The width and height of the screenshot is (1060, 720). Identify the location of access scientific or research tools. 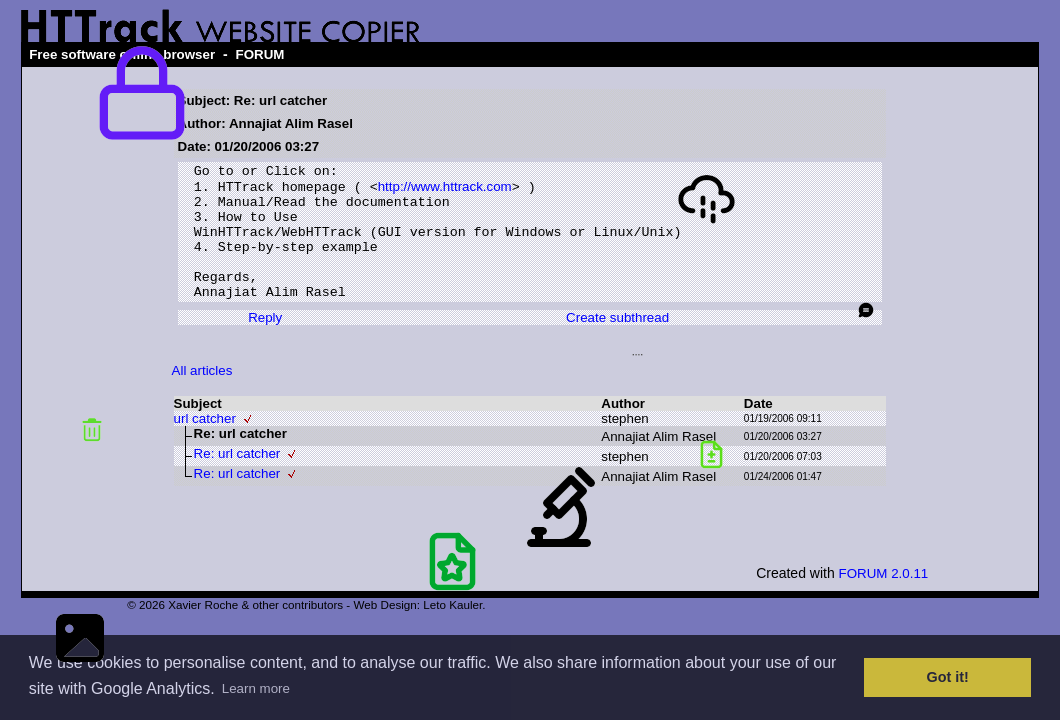
(559, 507).